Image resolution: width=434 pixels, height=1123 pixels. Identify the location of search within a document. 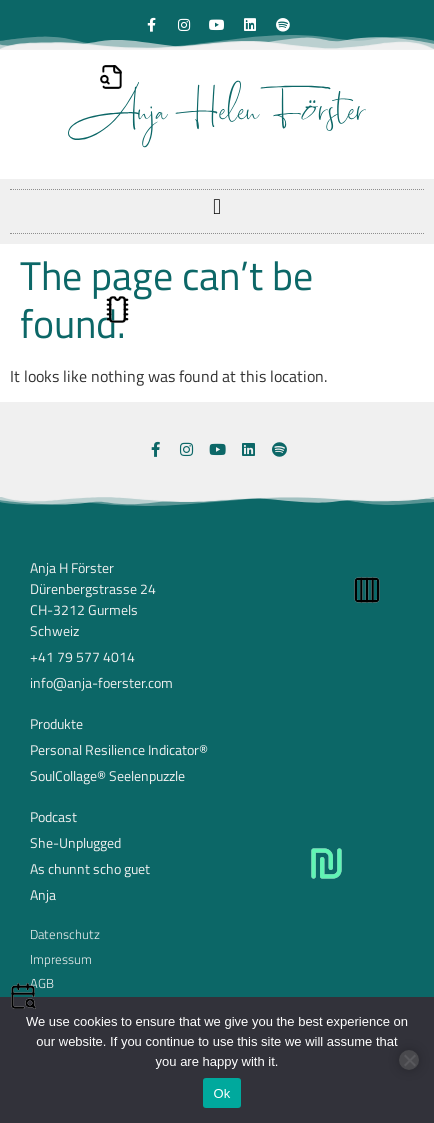
(112, 77).